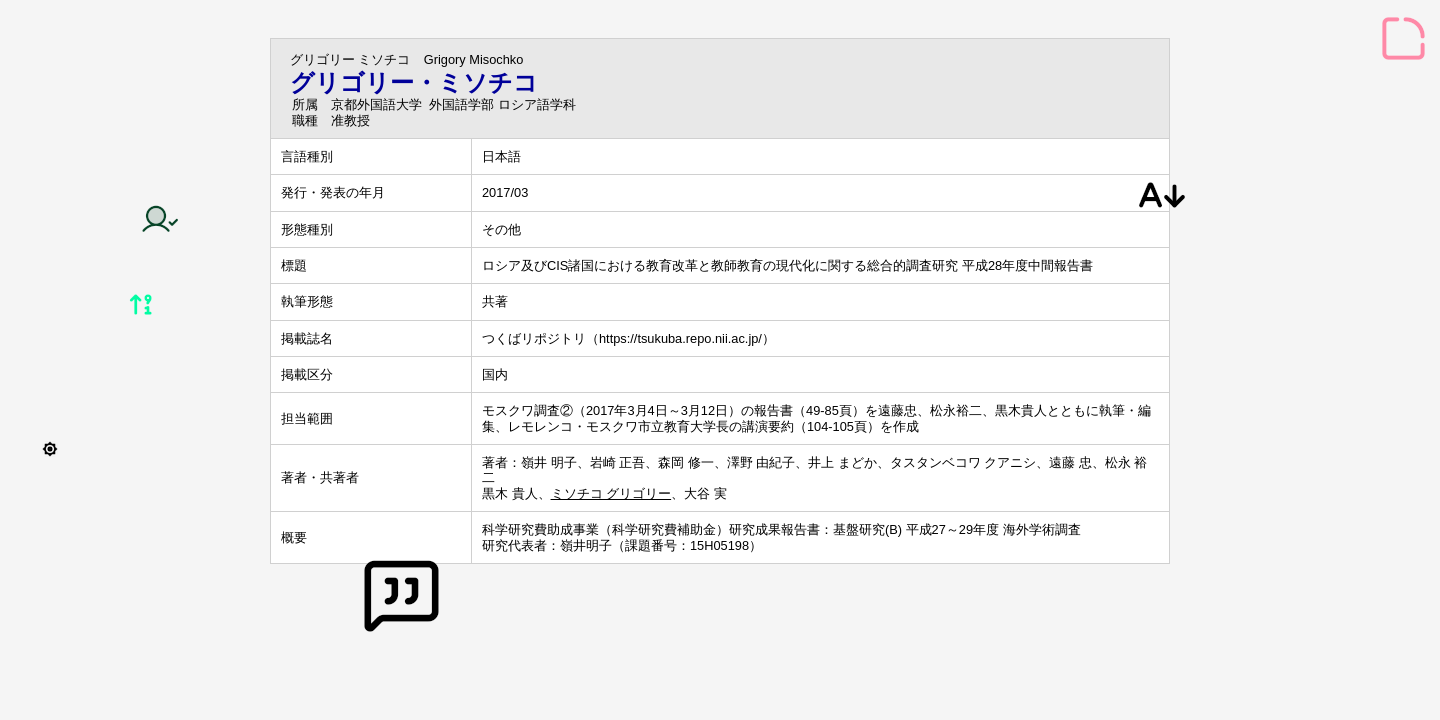 The width and height of the screenshot is (1440, 720). Describe the element at coordinates (1162, 197) in the screenshot. I see `sort text in descending alphabetical order` at that location.